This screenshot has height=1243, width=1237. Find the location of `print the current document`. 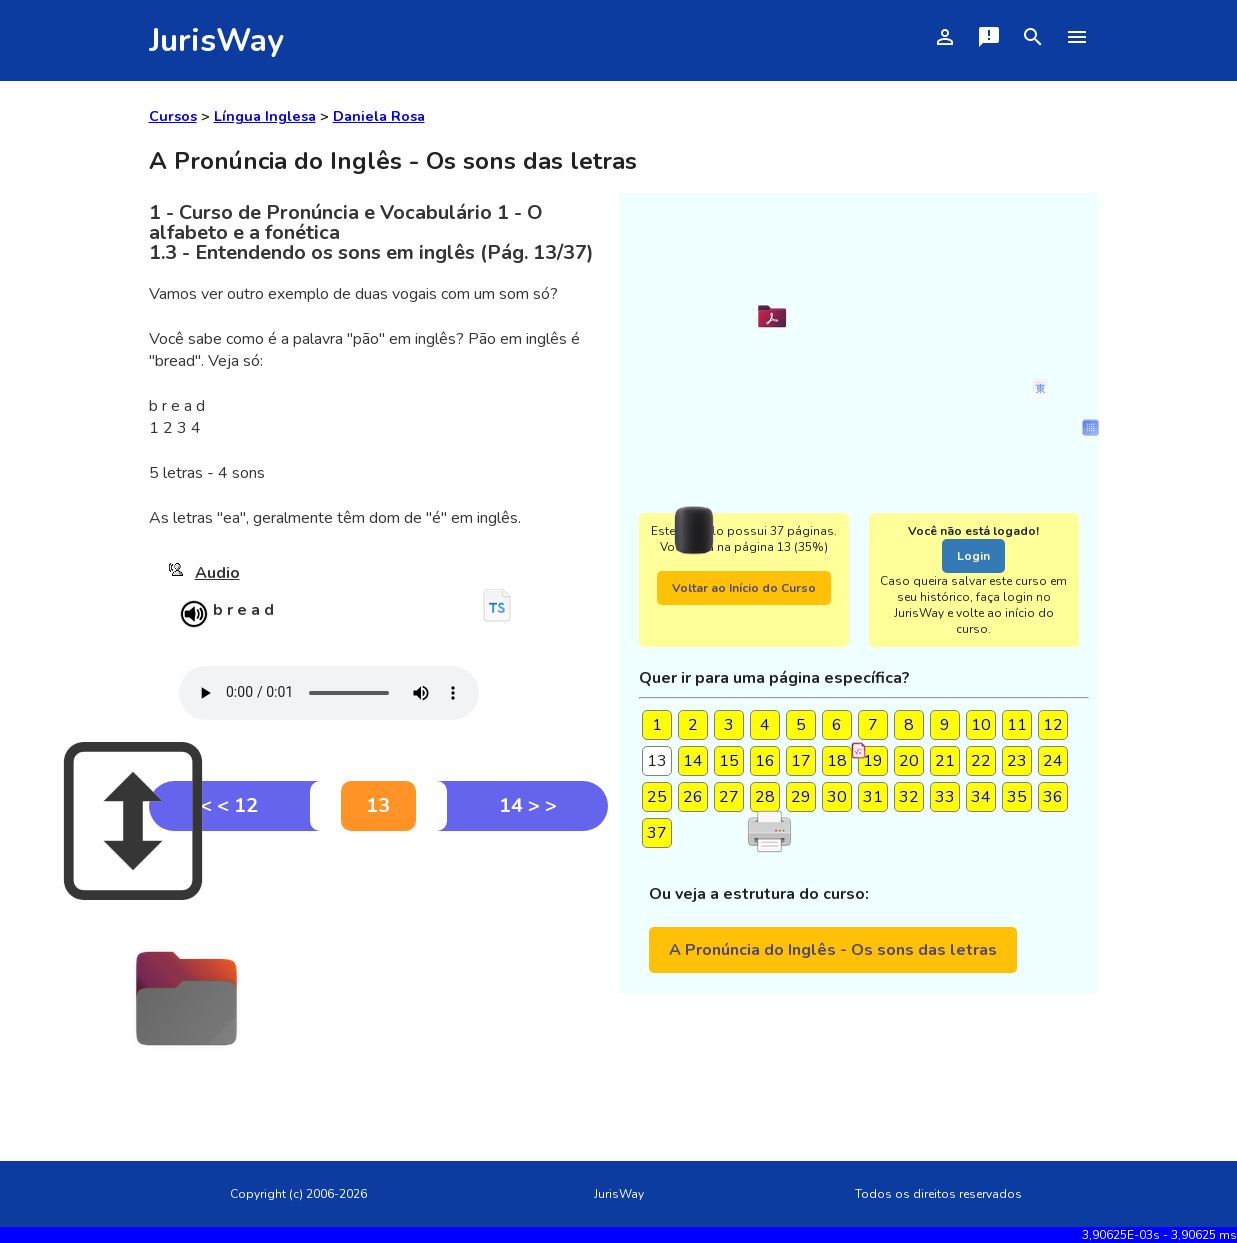

print the current document is located at coordinates (769, 831).